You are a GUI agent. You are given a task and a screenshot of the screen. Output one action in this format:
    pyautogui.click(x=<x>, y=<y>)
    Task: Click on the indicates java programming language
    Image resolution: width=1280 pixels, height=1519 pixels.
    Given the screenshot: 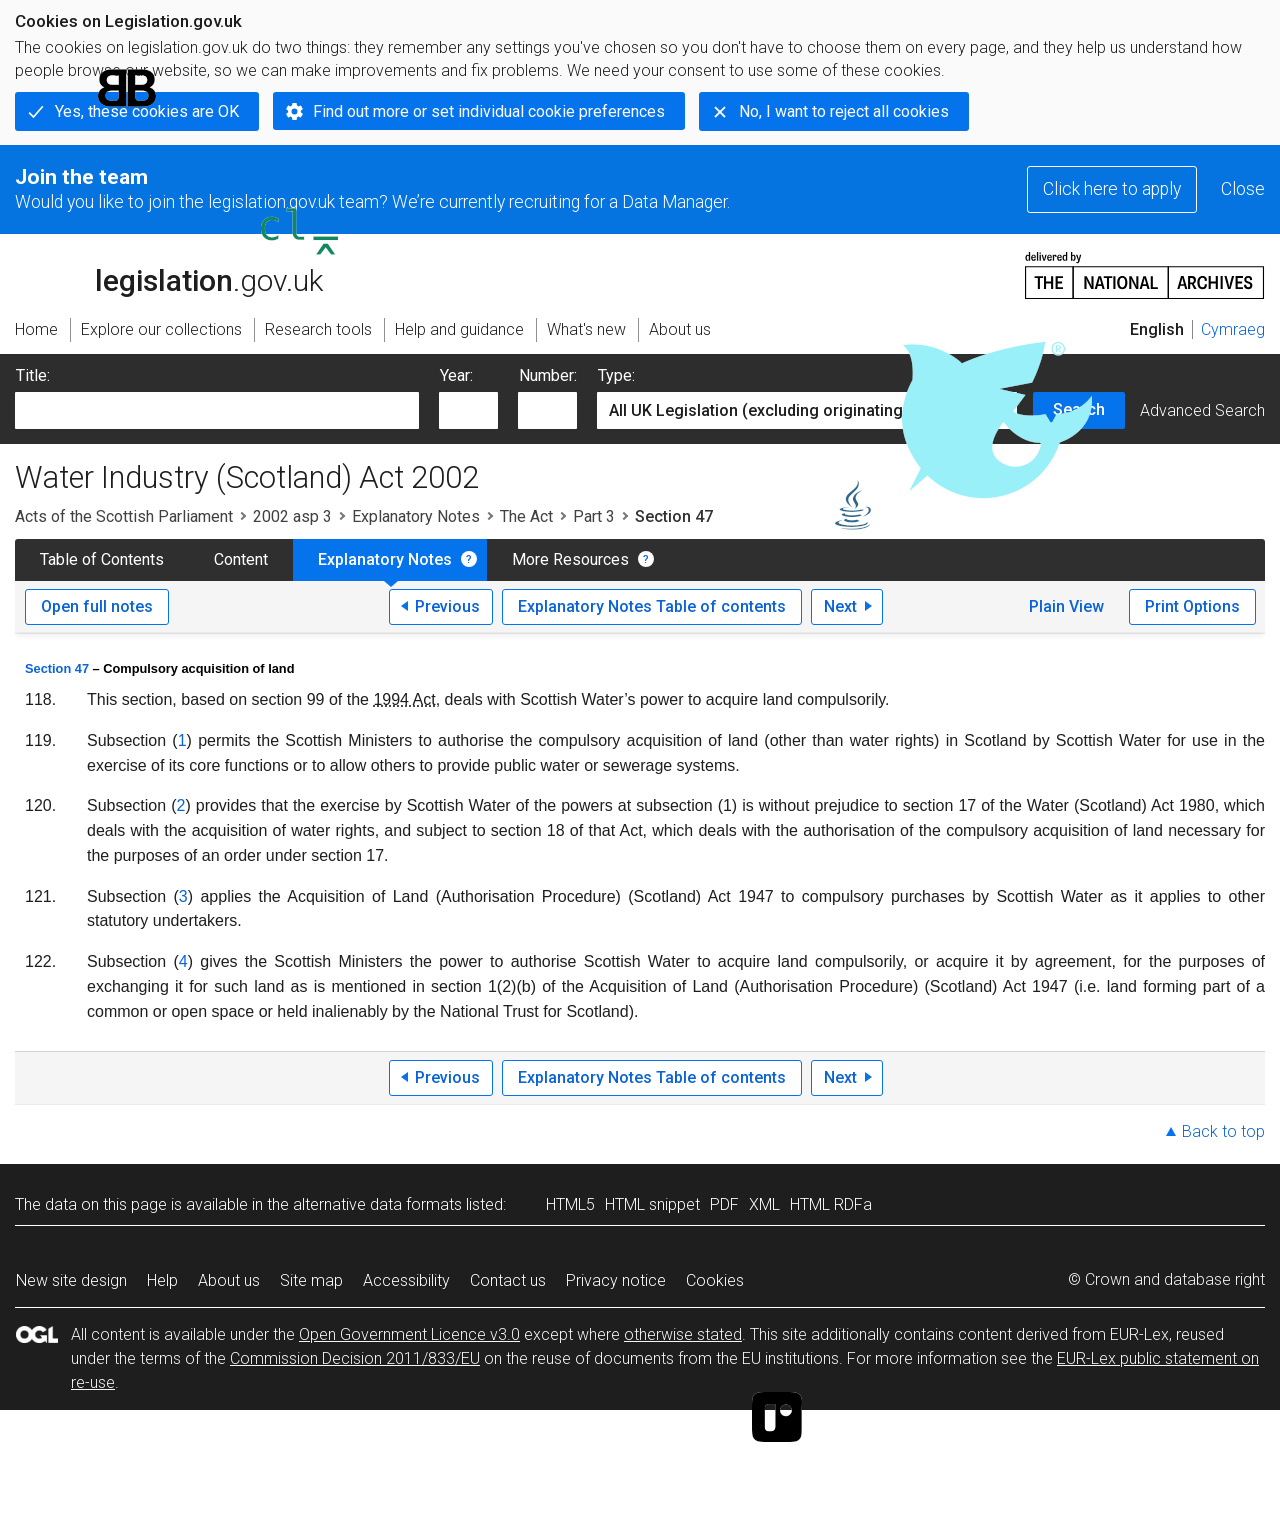 What is the action you would take?
    pyautogui.click(x=854, y=507)
    